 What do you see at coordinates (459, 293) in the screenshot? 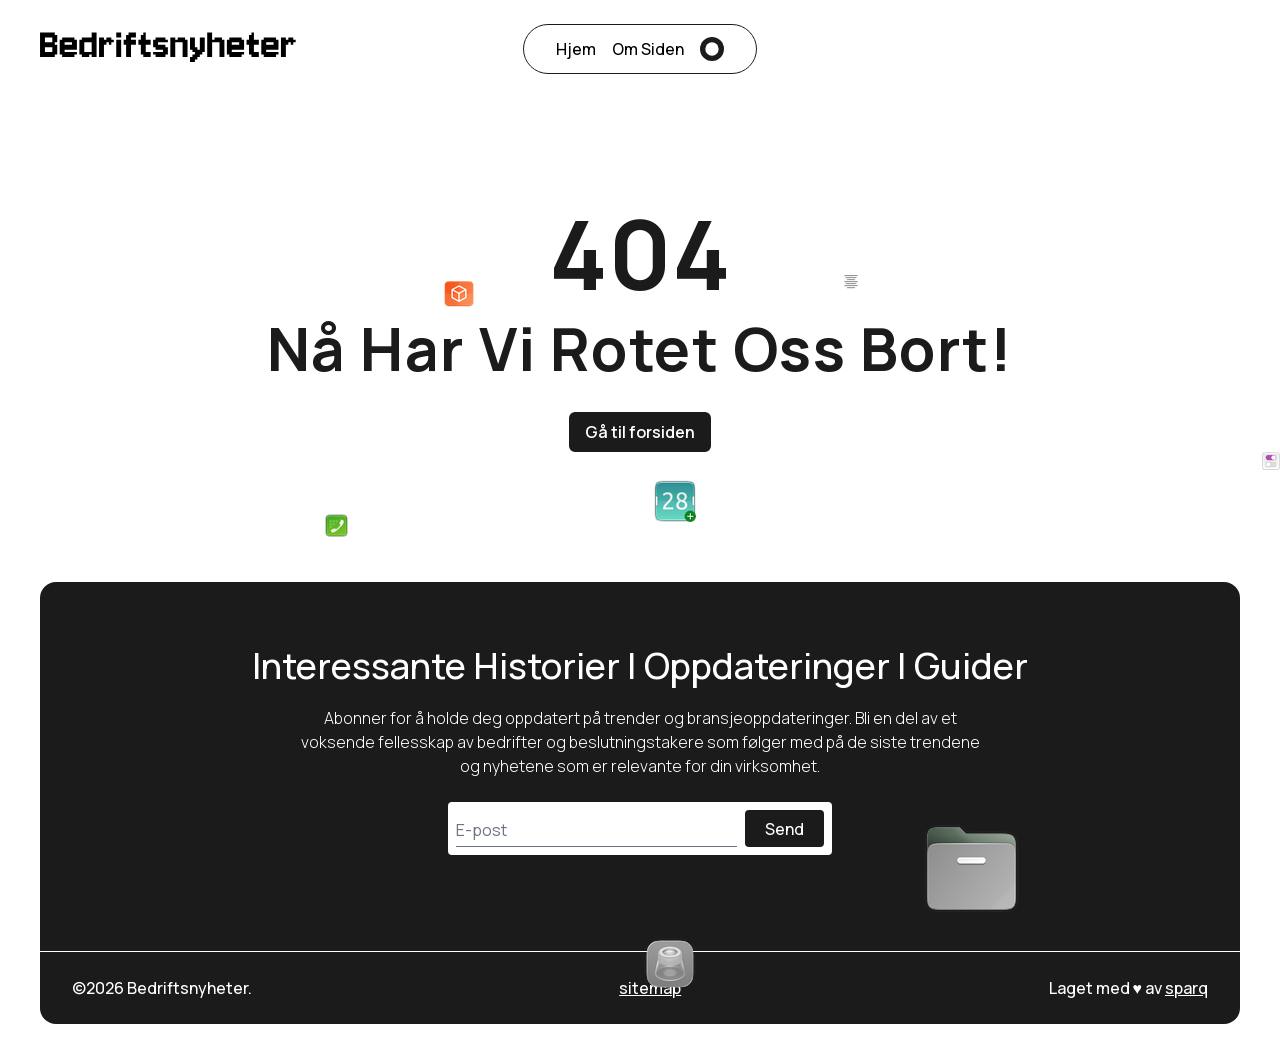
I see `open a 3D model file in STL binary format` at bounding box center [459, 293].